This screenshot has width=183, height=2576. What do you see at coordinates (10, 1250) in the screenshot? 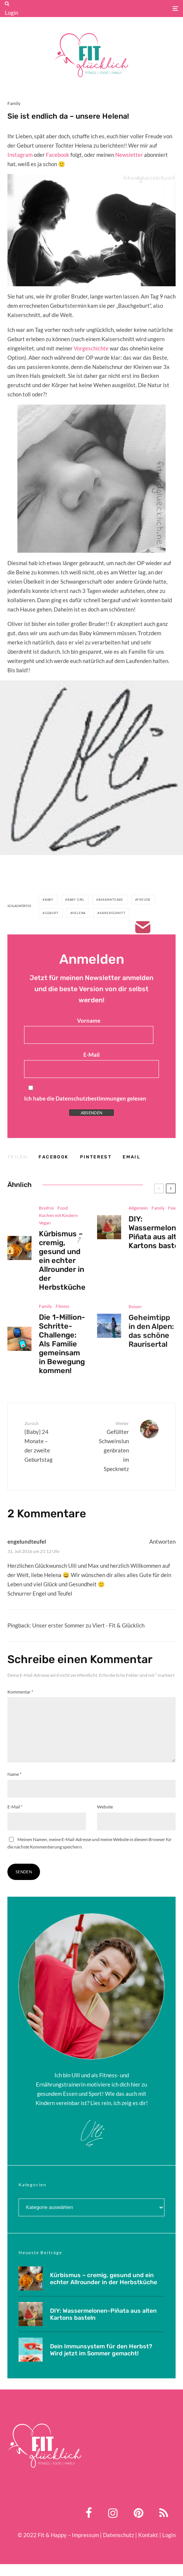
I see `access tunnel or underground passage information` at bounding box center [10, 1250].